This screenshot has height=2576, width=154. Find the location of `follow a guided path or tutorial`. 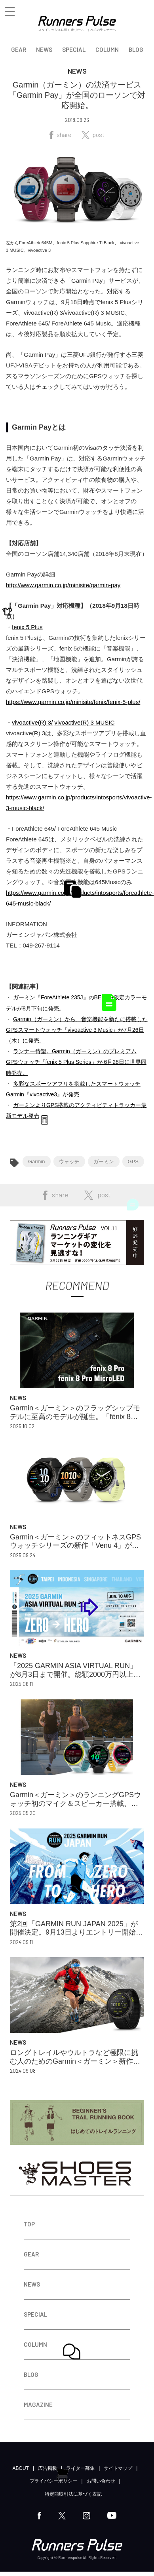

follow a guided path or tutorial is located at coordinates (57, 1491).